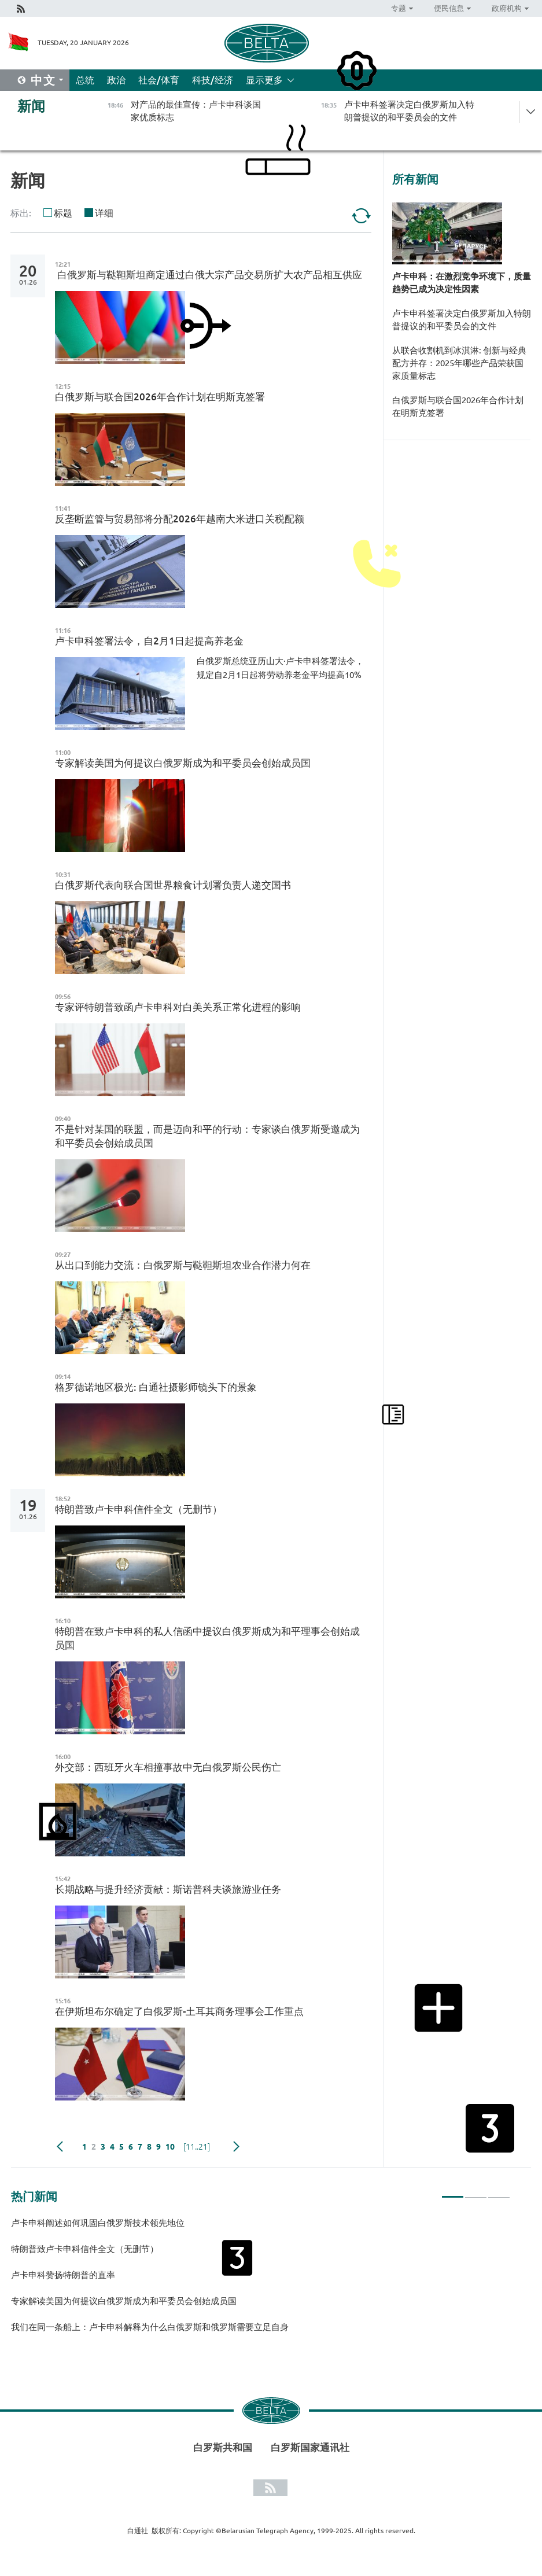 This screenshot has height=2576, width=542. Describe the element at coordinates (206, 326) in the screenshot. I see `configure network address translation settings` at that location.